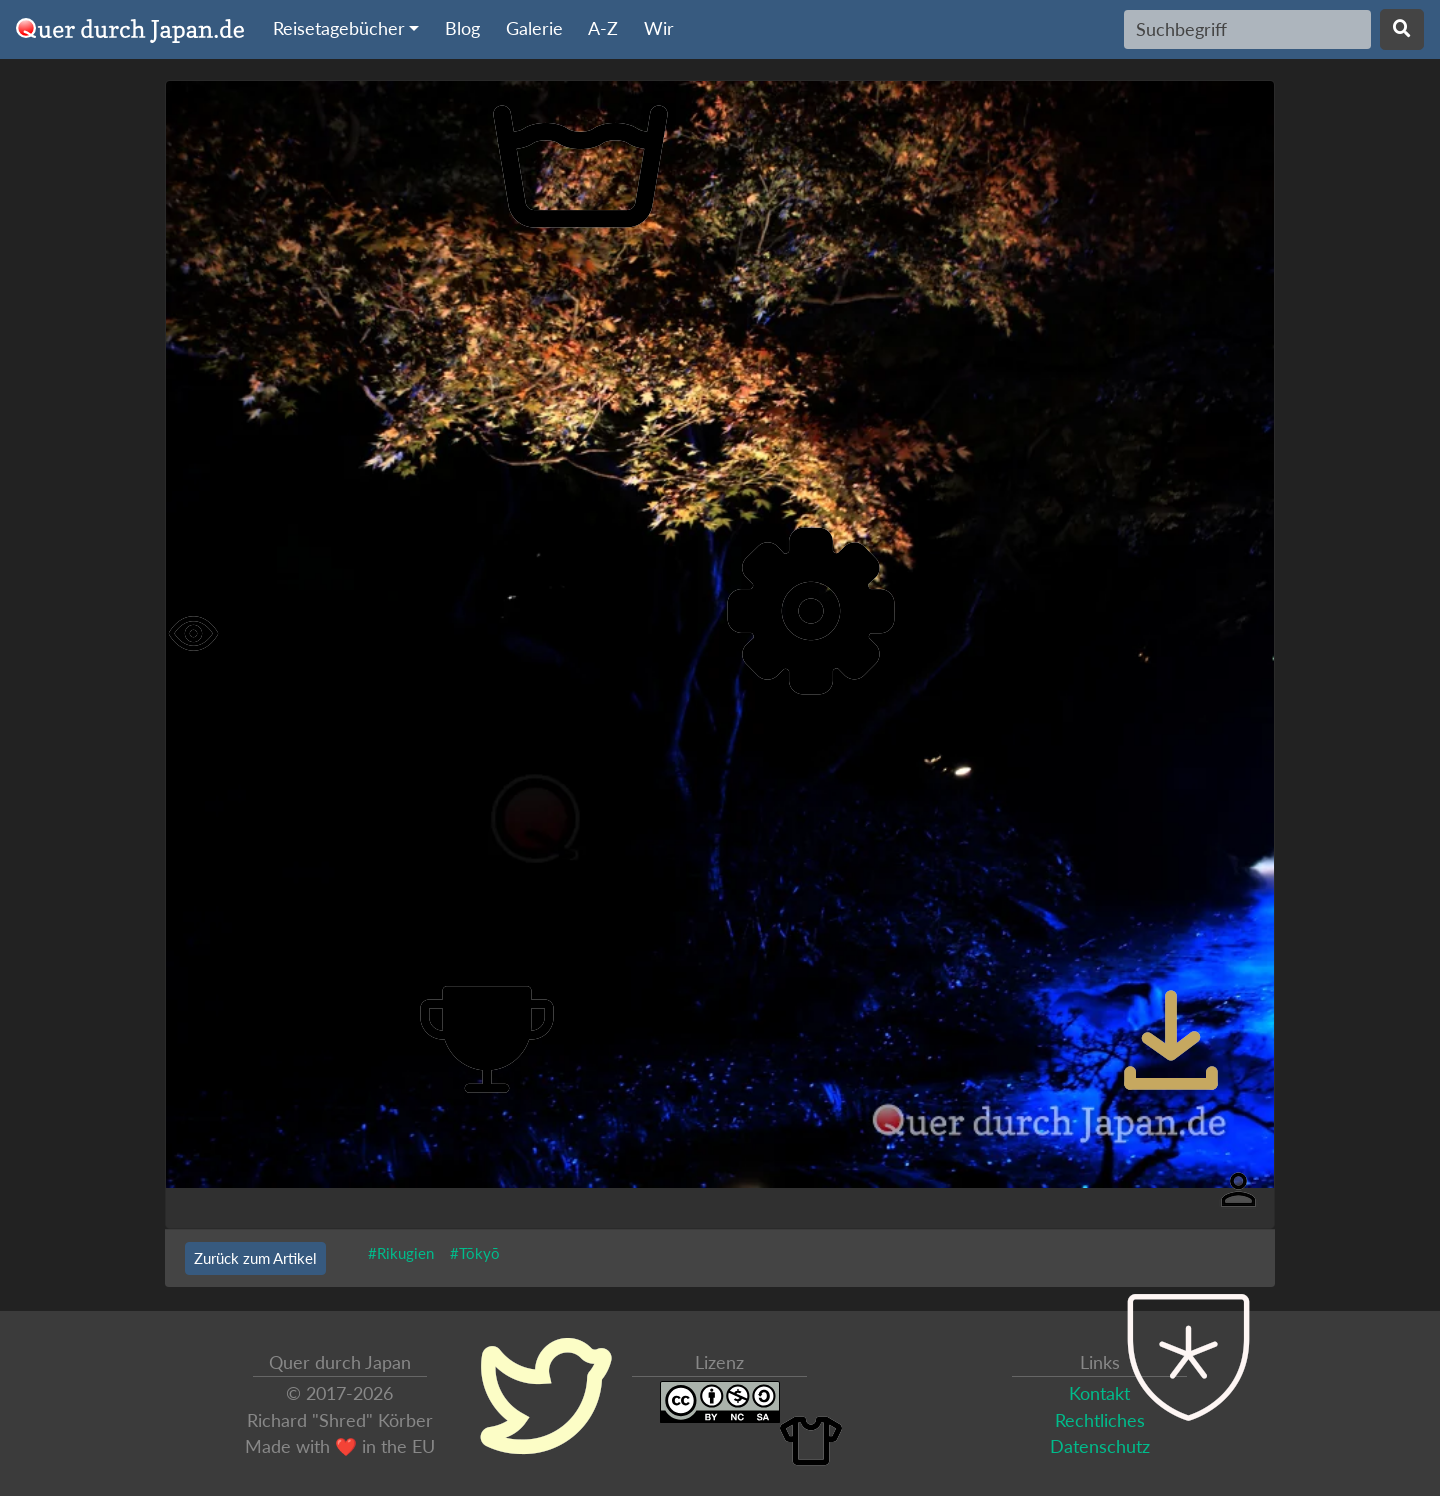 The width and height of the screenshot is (1440, 1496). Describe the element at coordinates (811, 611) in the screenshot. I see `access app settings` at that location.